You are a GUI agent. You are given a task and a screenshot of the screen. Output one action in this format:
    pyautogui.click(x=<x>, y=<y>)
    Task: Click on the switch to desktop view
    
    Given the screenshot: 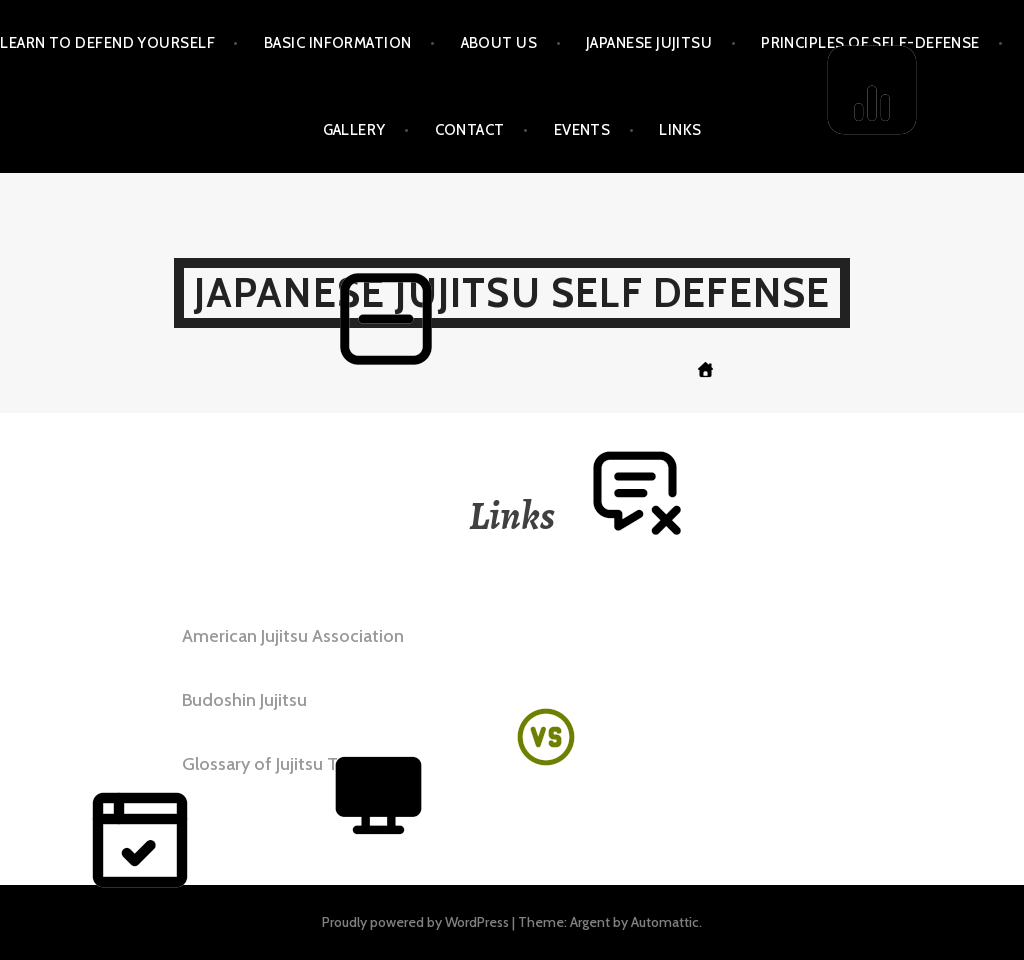 What is the action you would take?
    pyautogui.click(x=378, y=795)
    